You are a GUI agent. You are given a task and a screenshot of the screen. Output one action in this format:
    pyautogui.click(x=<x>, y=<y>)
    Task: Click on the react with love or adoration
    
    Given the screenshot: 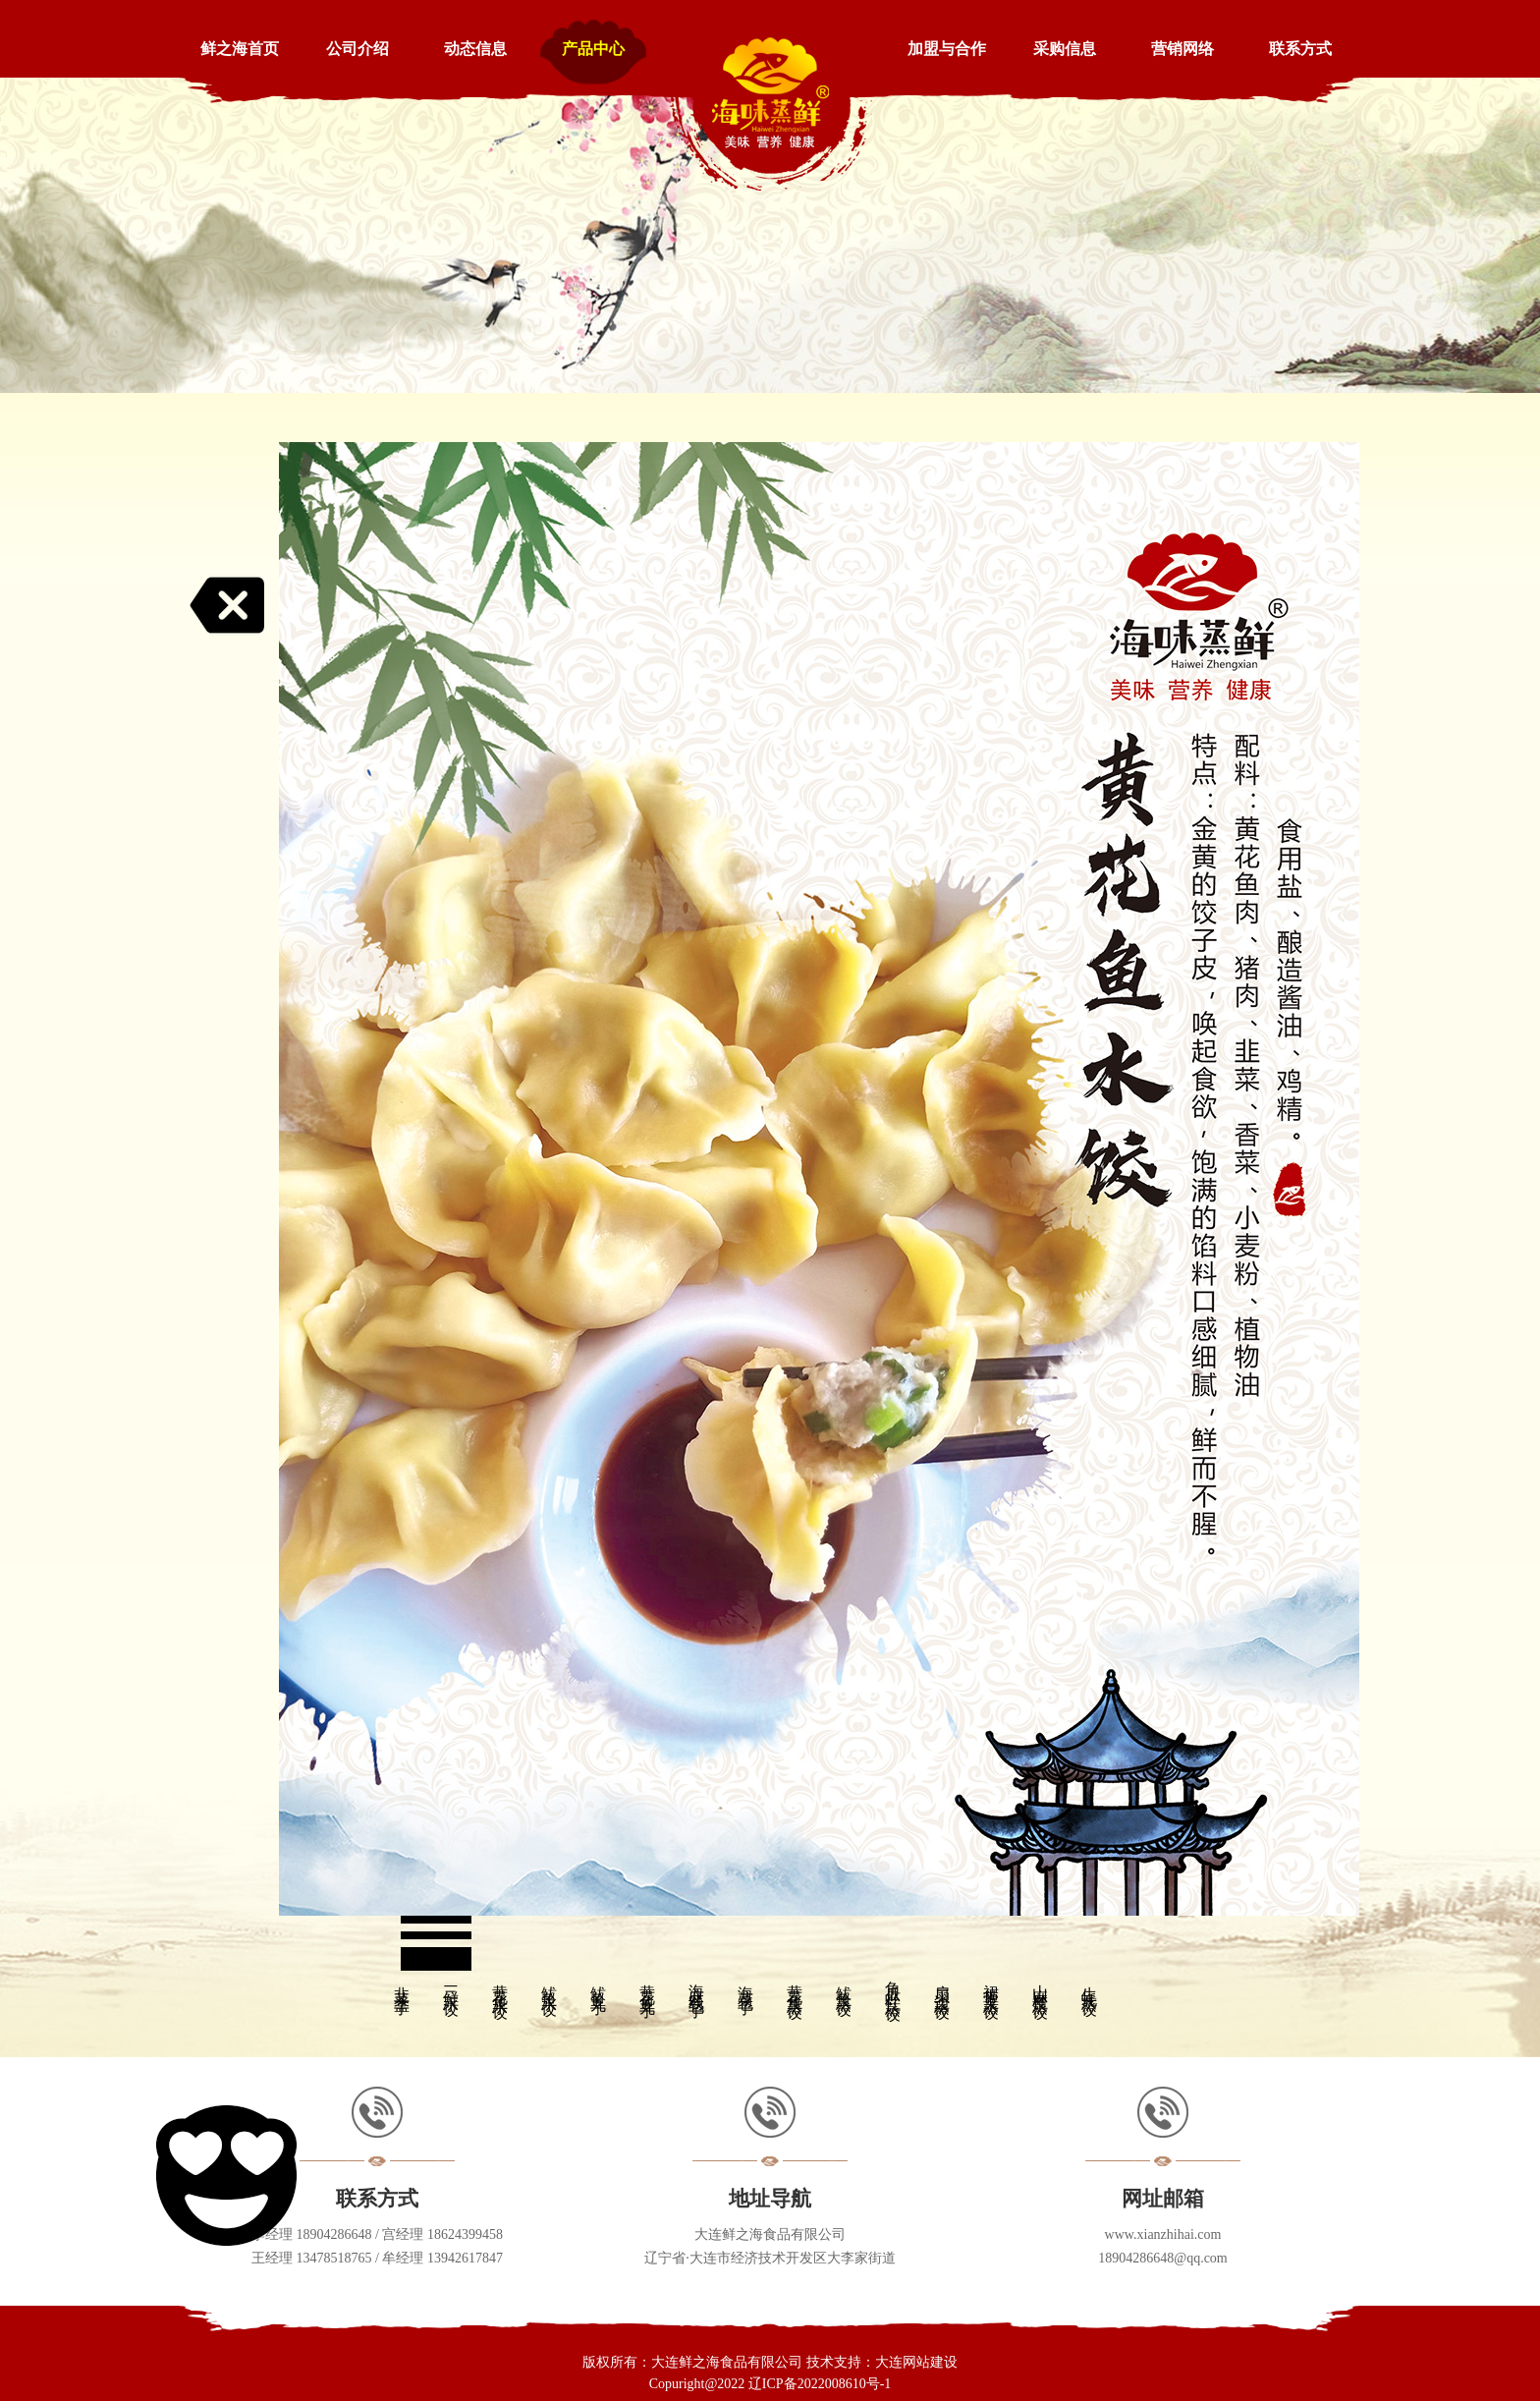 What is the action you would take?
    pyautogui.click(x=226, y=2175)
    